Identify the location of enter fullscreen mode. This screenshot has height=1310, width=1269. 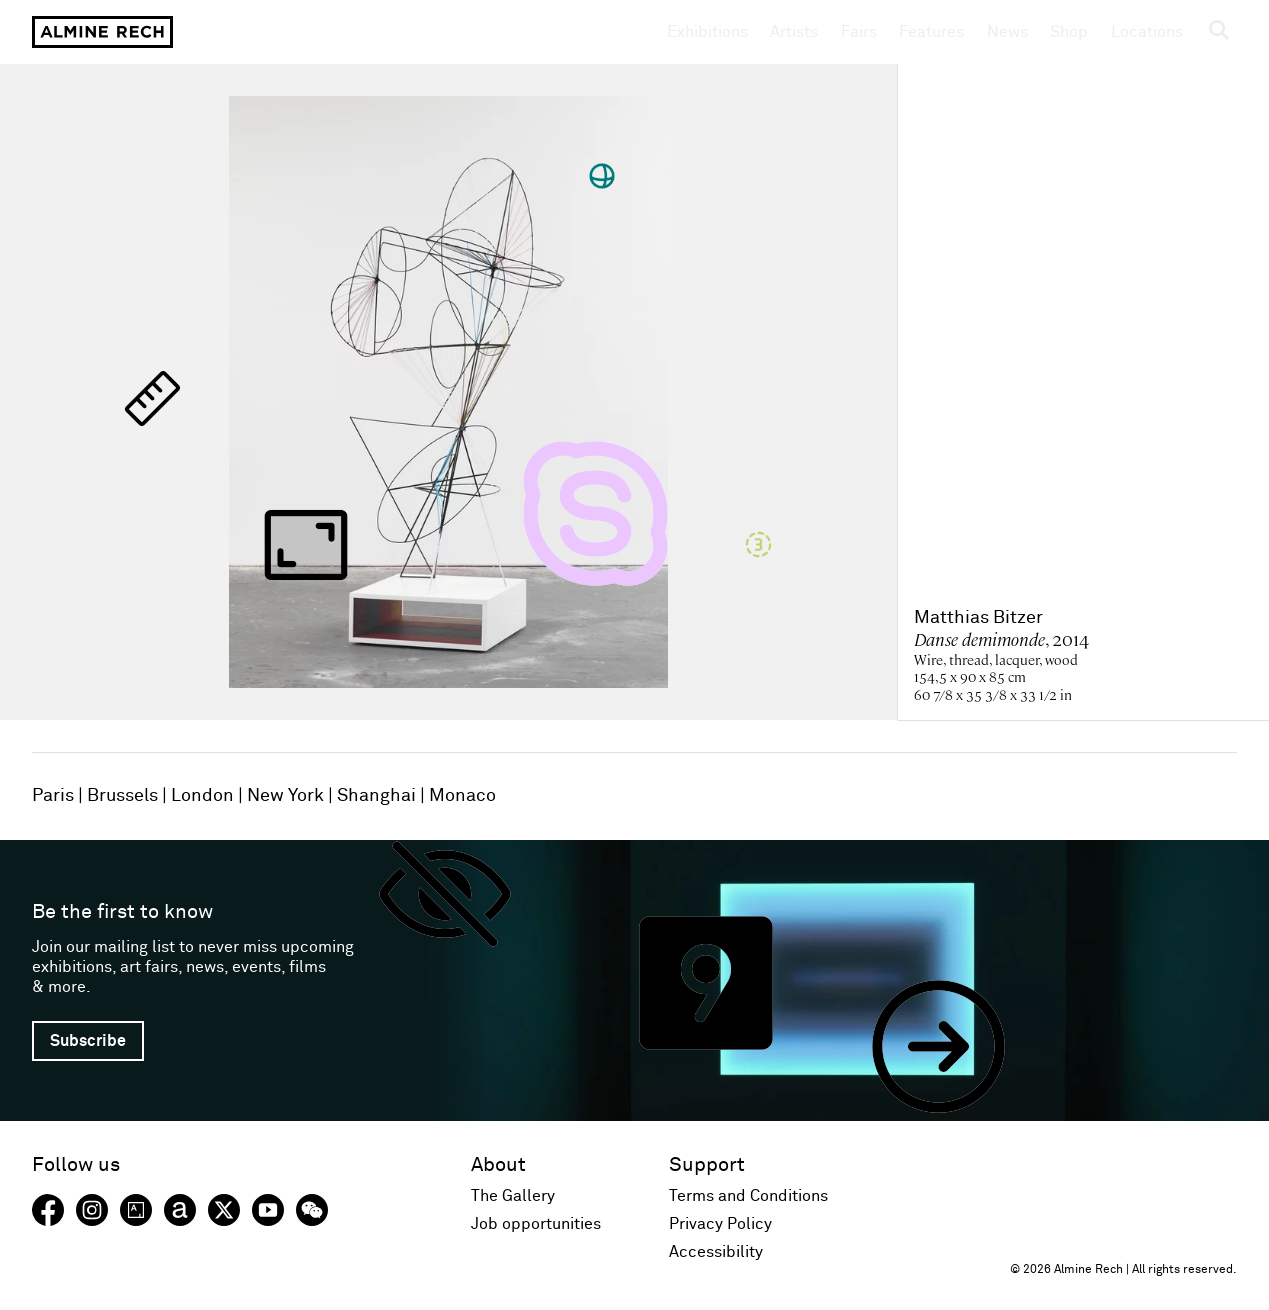
(306, 545).